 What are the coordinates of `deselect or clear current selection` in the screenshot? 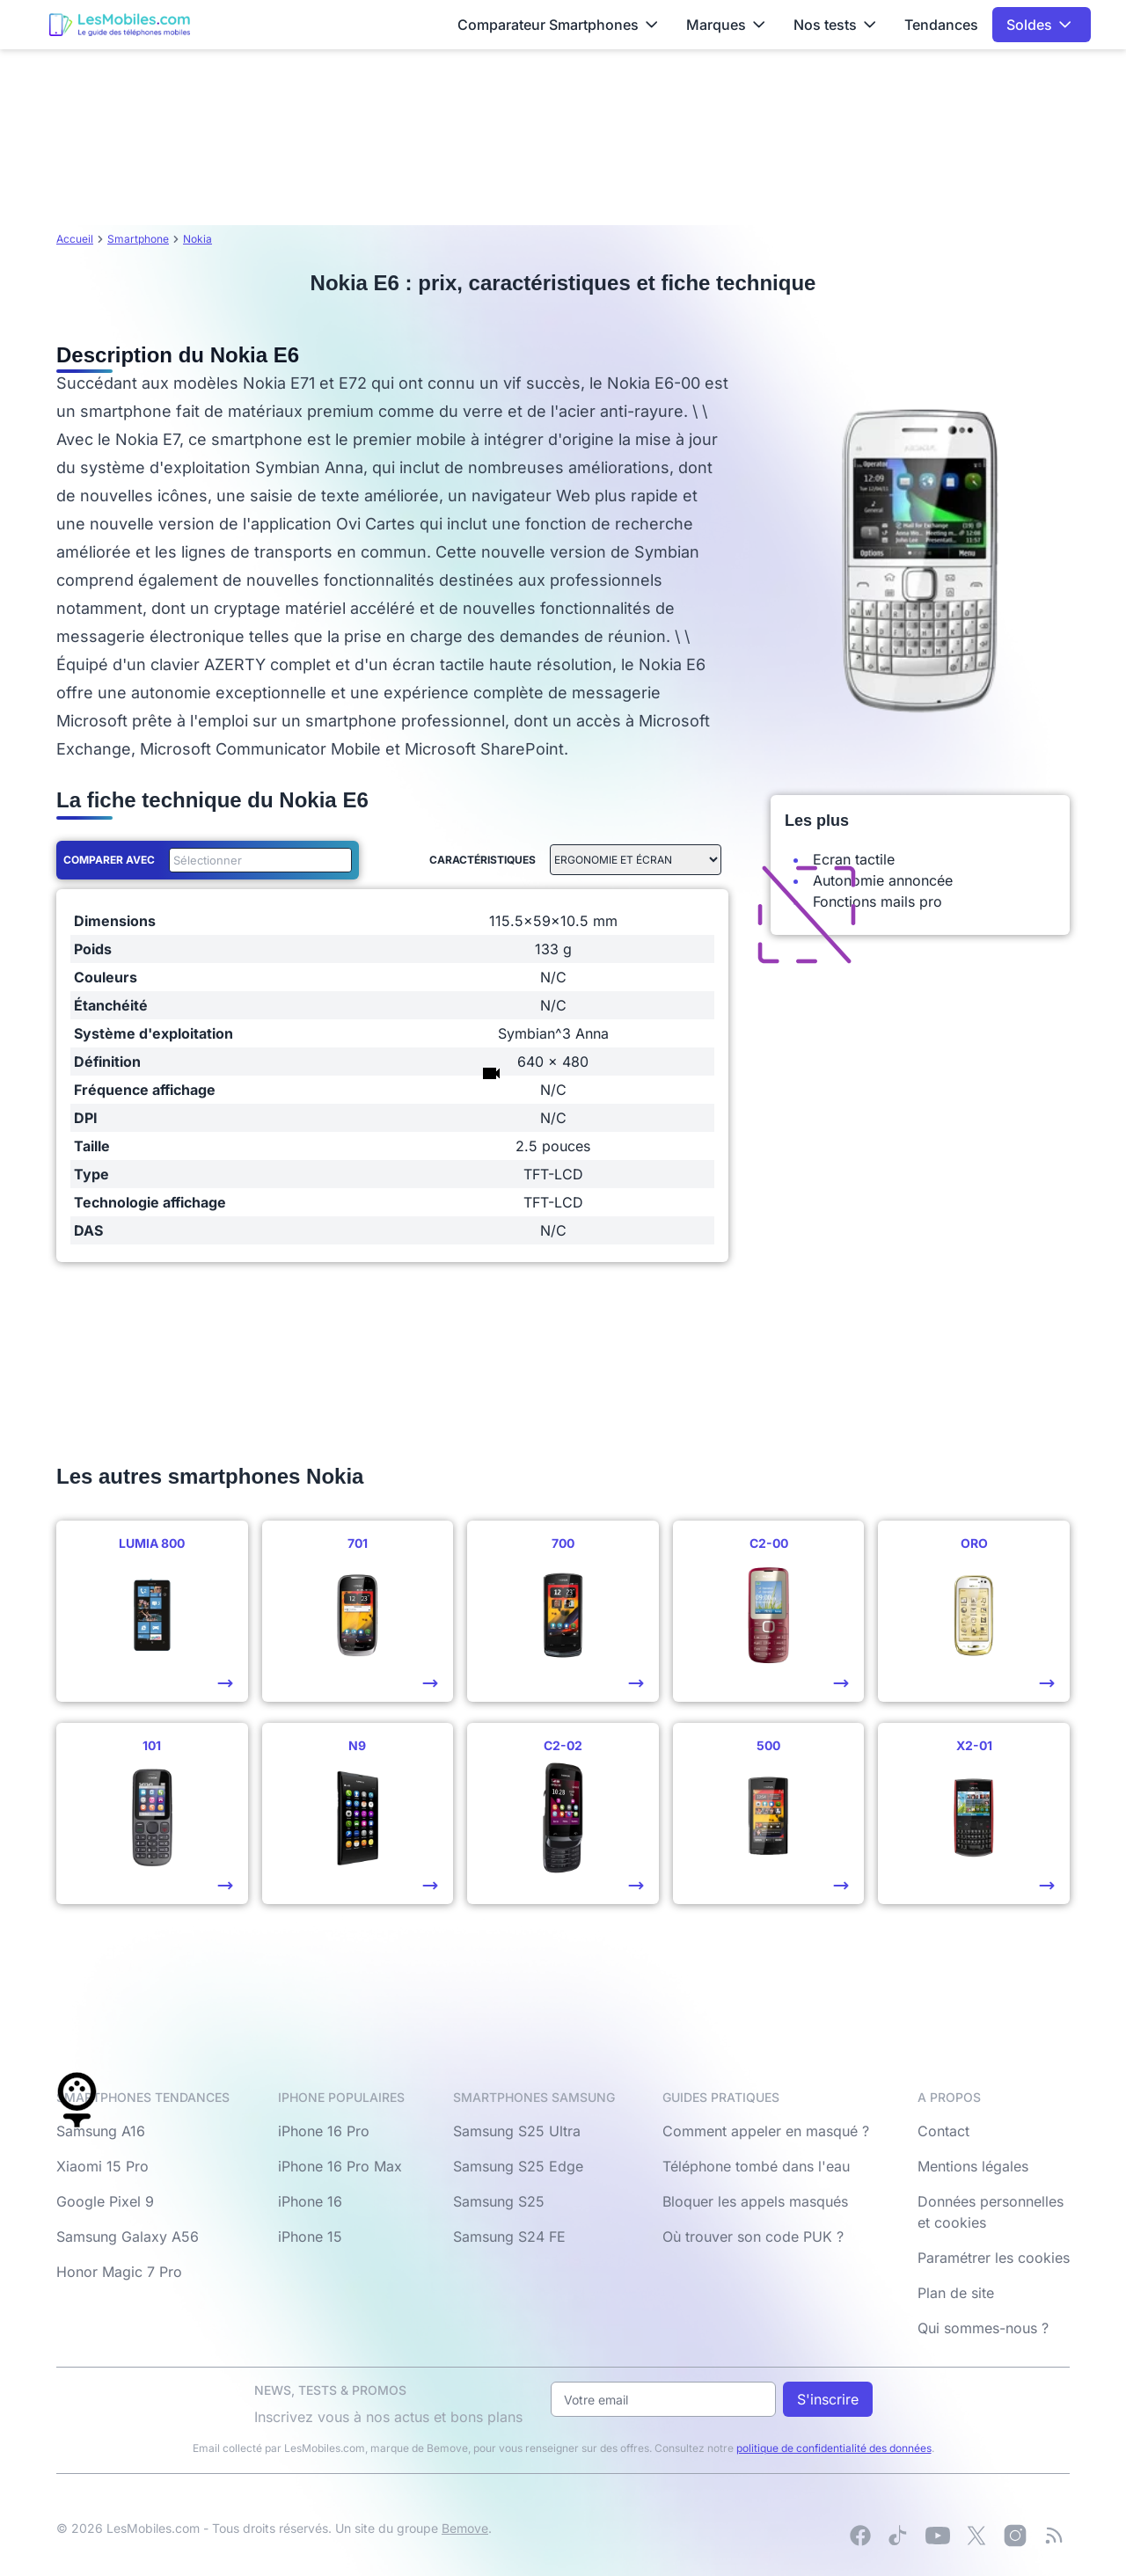 It's located at (807, 915).